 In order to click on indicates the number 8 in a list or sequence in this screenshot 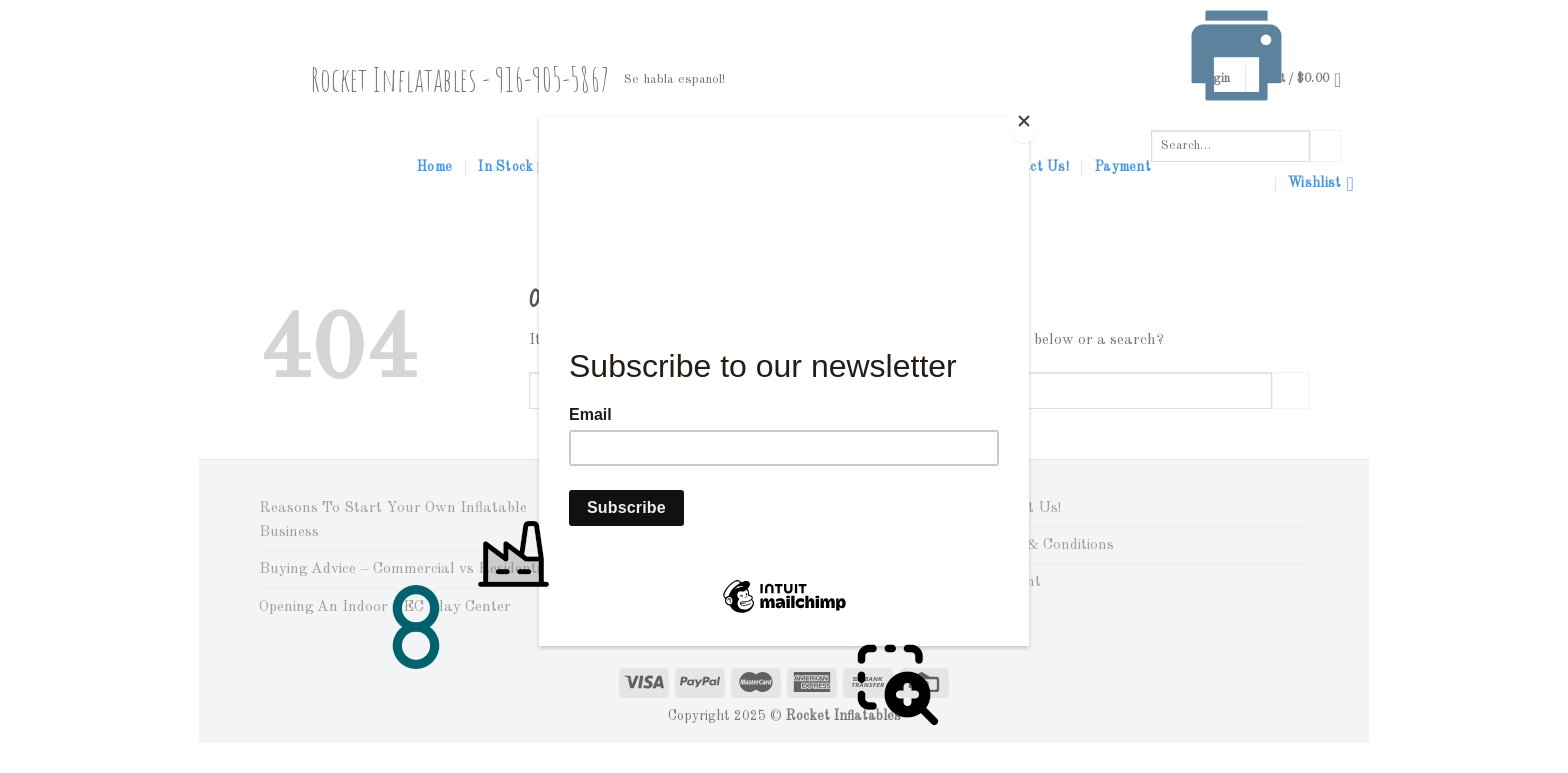, I will do `click(416, 627)`.